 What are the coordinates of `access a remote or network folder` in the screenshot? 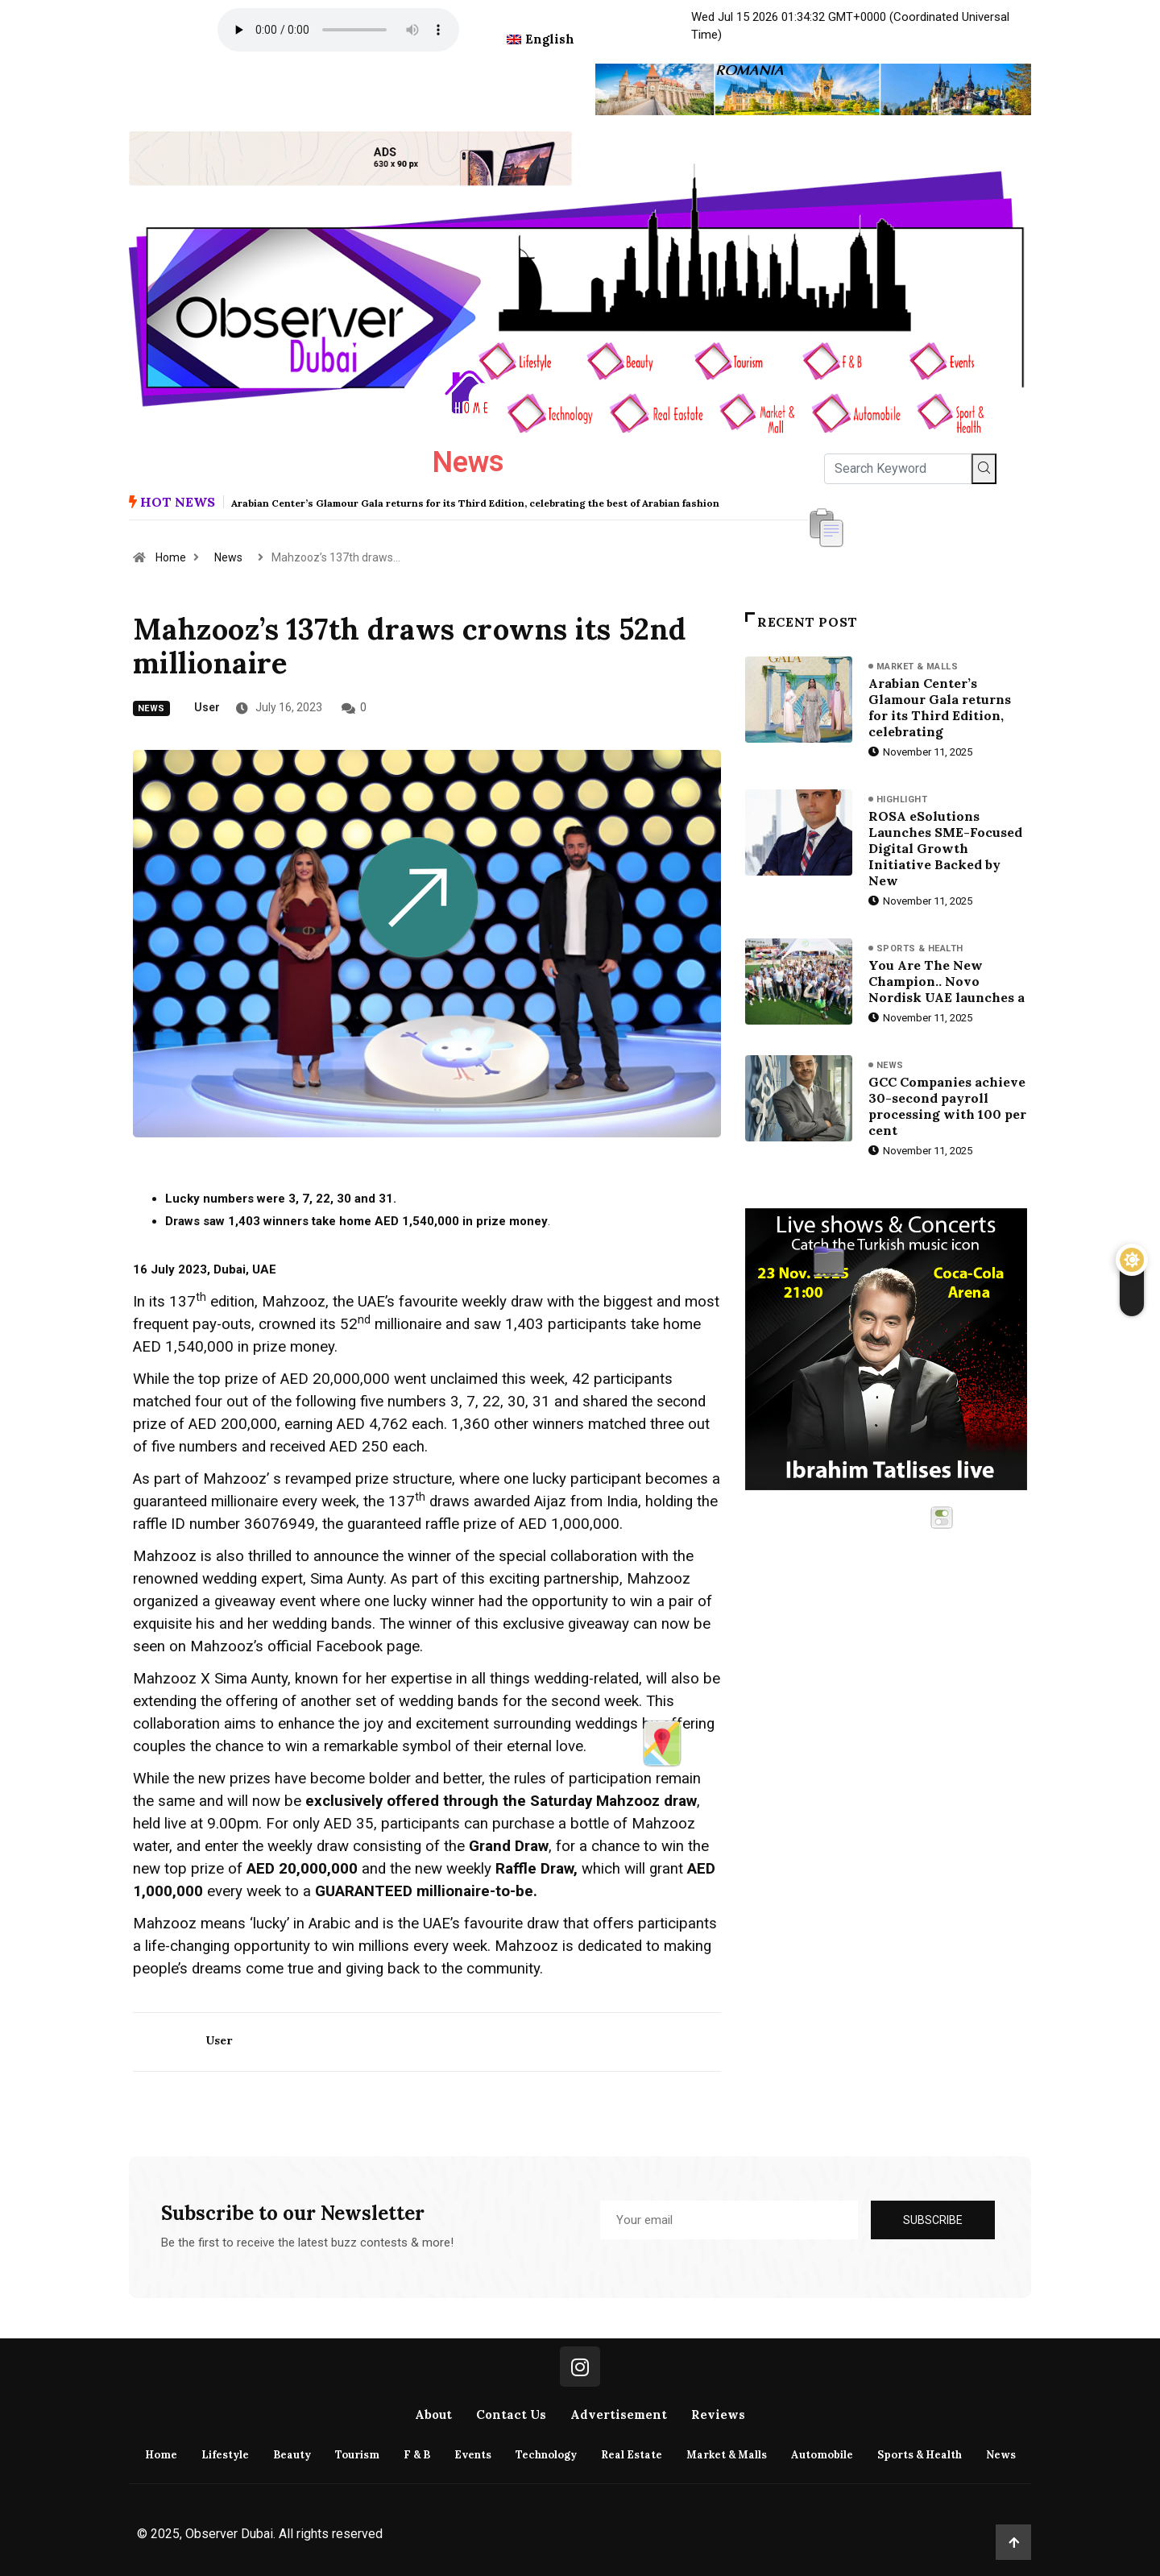 It's located at (829, 1261).